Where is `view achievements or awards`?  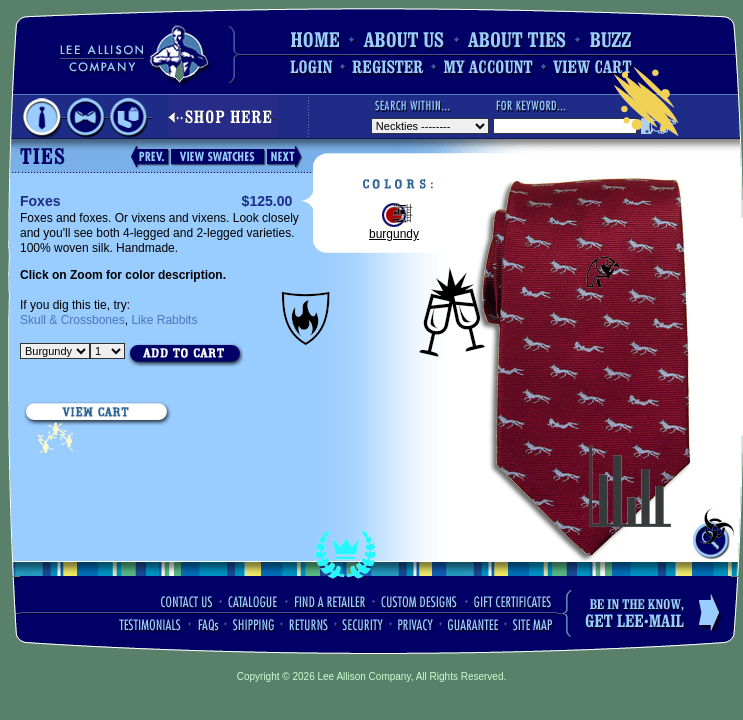
view achievements or awards is located at coordinates (345, 553).